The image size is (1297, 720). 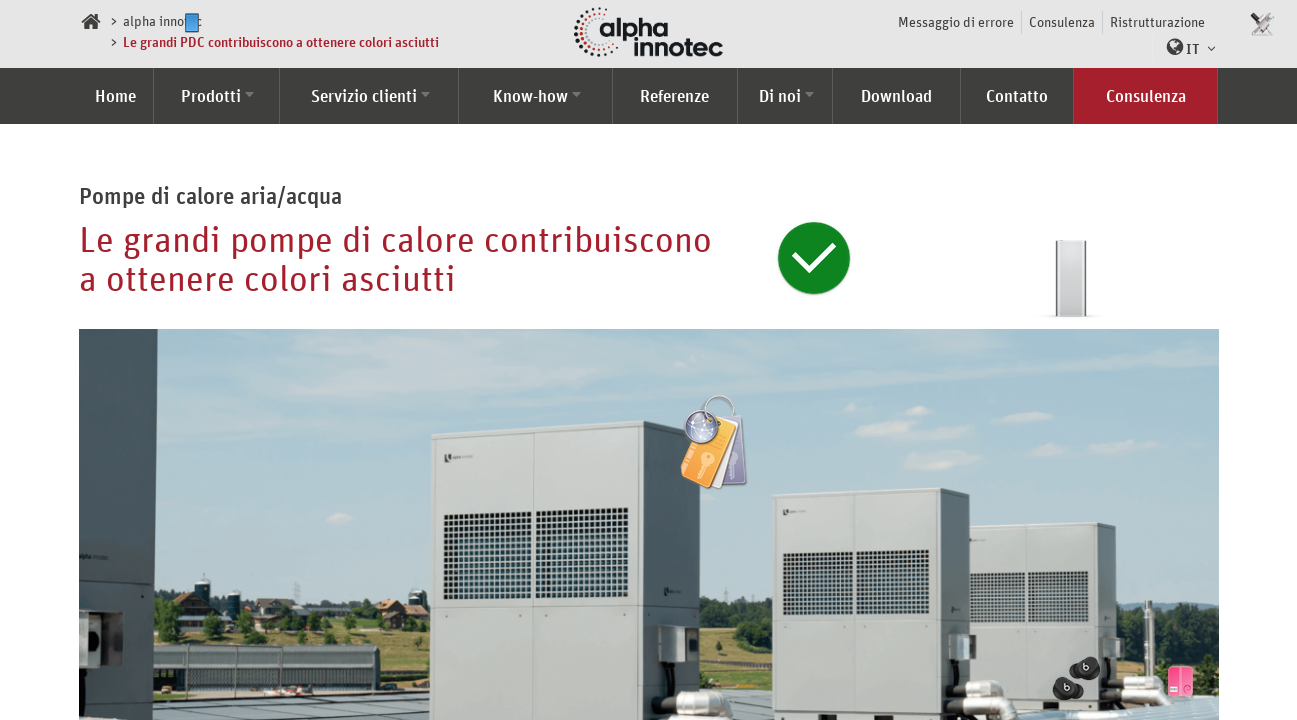 I want to click on iPod nano device connected, so click(x=1071, y=280).